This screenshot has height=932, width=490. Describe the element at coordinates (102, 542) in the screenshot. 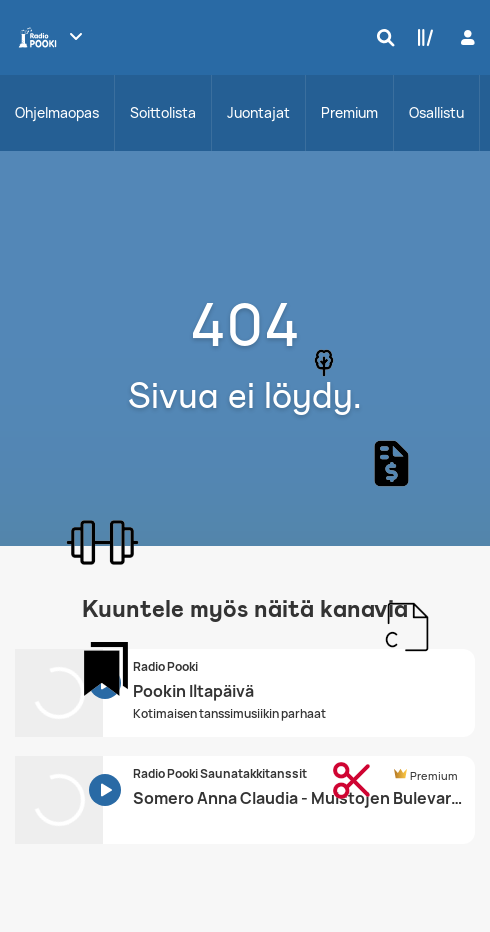

I see `access workout or fitness features` at that location.